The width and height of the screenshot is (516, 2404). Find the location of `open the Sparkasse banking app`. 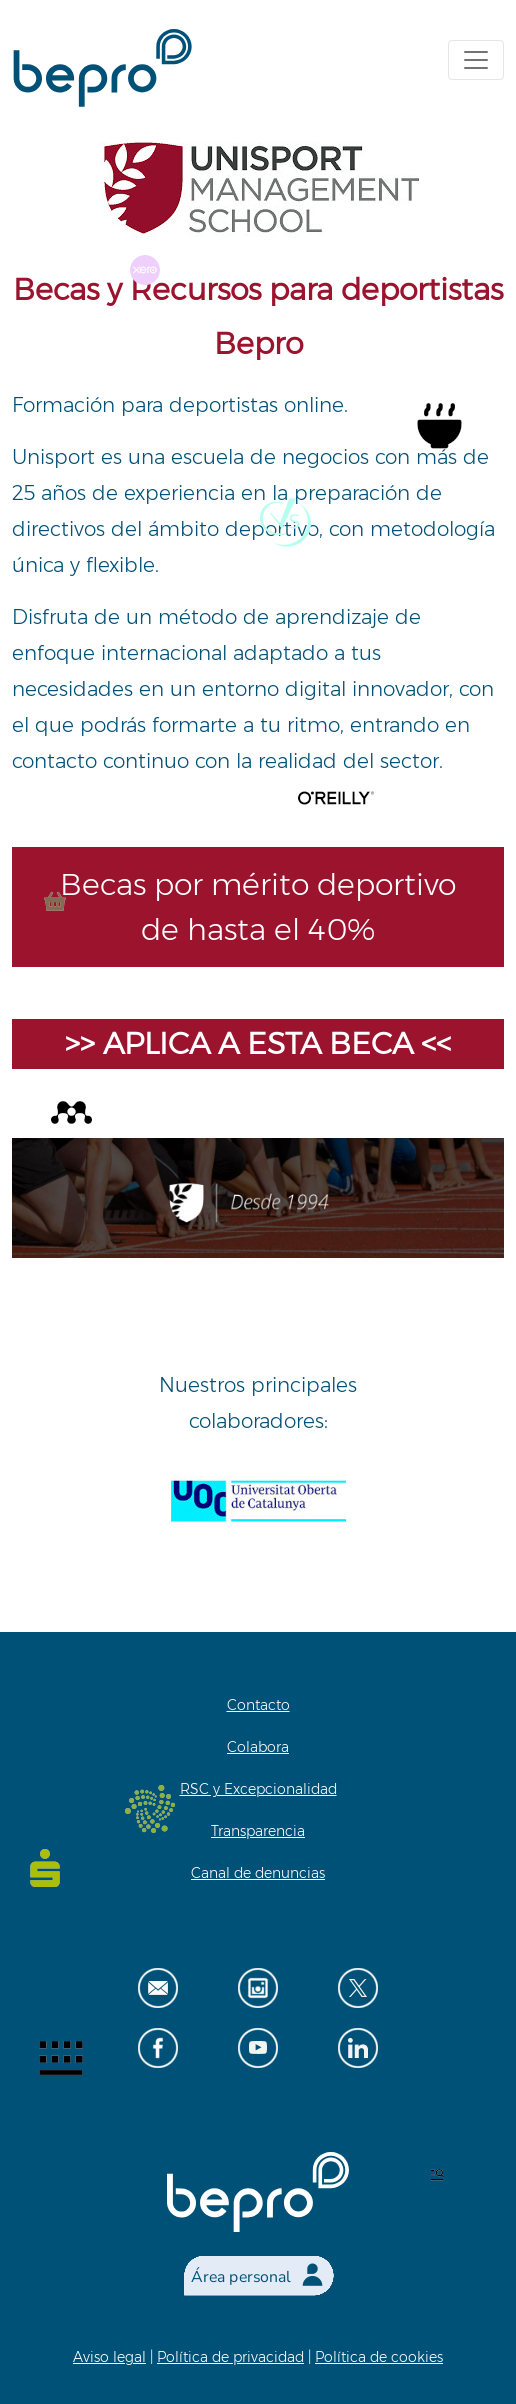

open the Sparkasse banking app is located at coordinates (45, 1868).